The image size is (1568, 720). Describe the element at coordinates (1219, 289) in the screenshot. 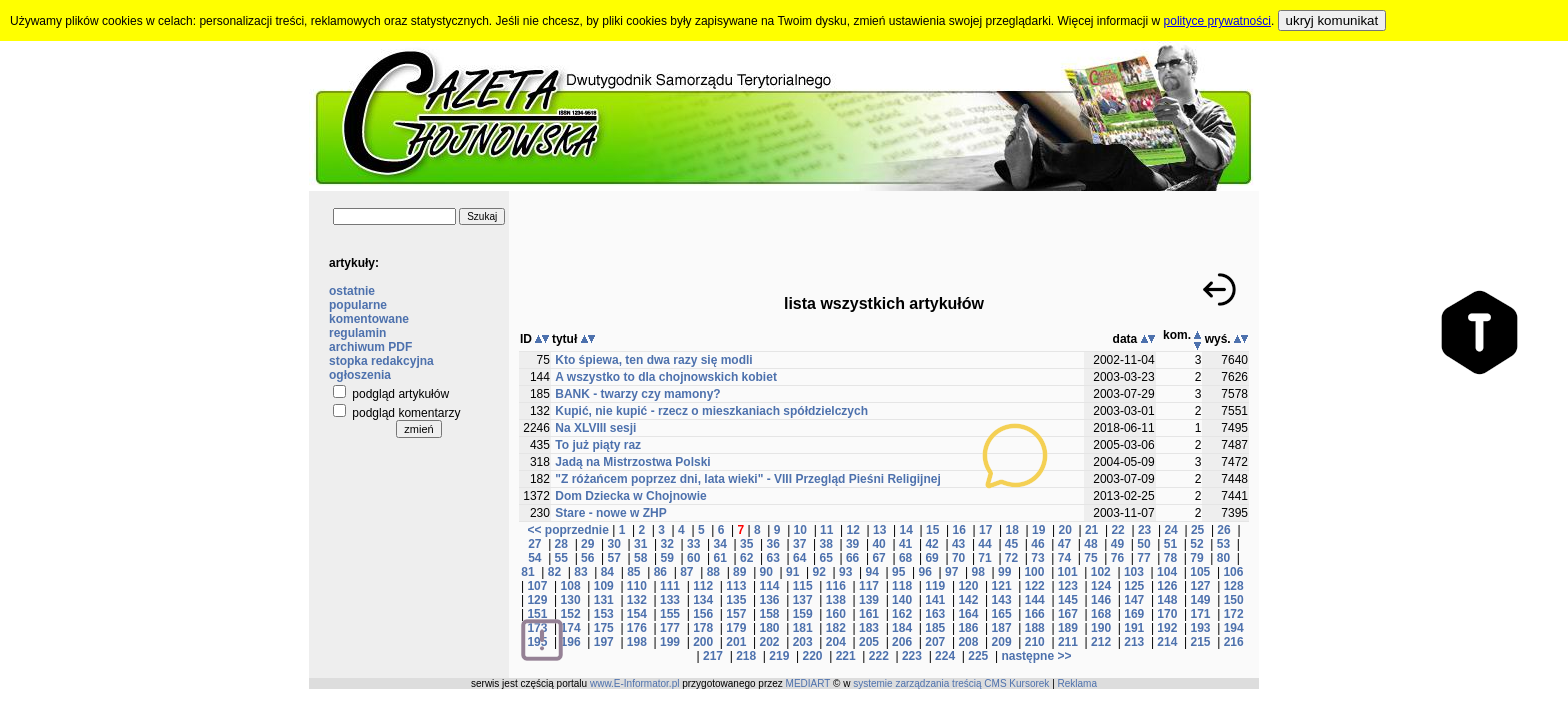

I see `exit or leave current screen` at that location.